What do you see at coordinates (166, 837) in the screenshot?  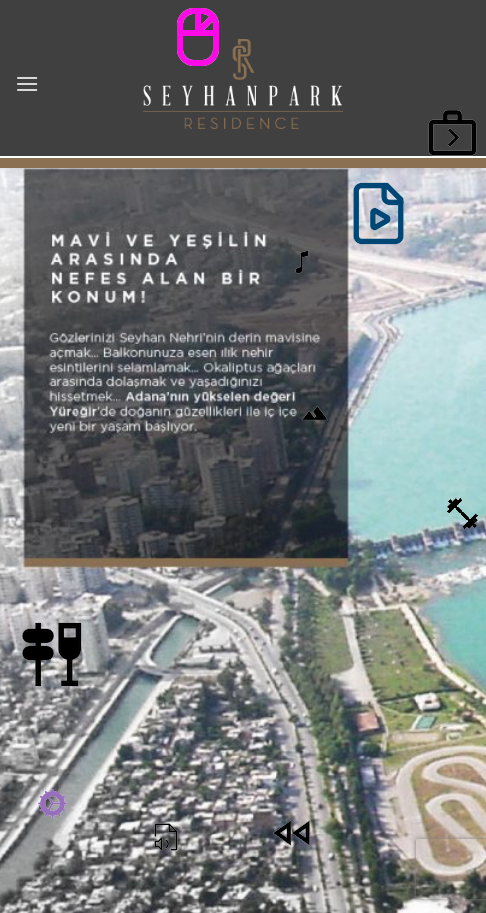 I see `open an audio file` at bounding box center [166, 837].